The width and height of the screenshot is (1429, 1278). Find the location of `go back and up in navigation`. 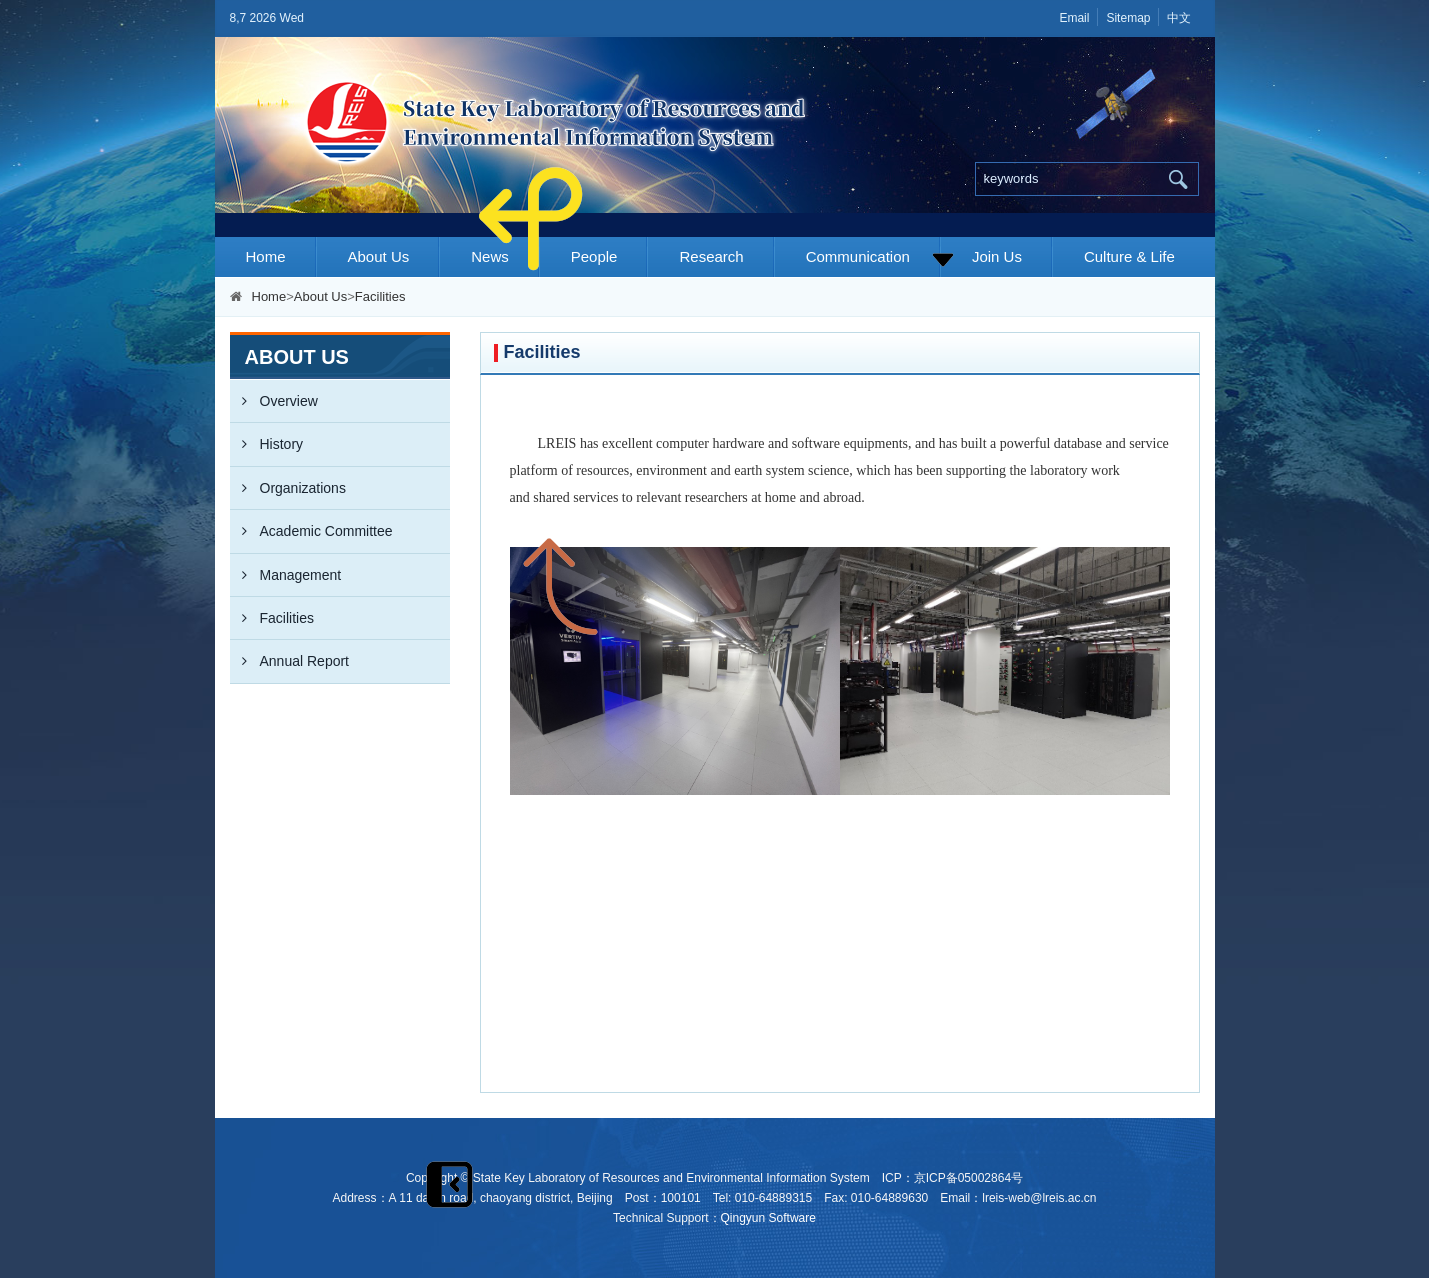

go back and up in navigation is located at coordinates (560, 586).